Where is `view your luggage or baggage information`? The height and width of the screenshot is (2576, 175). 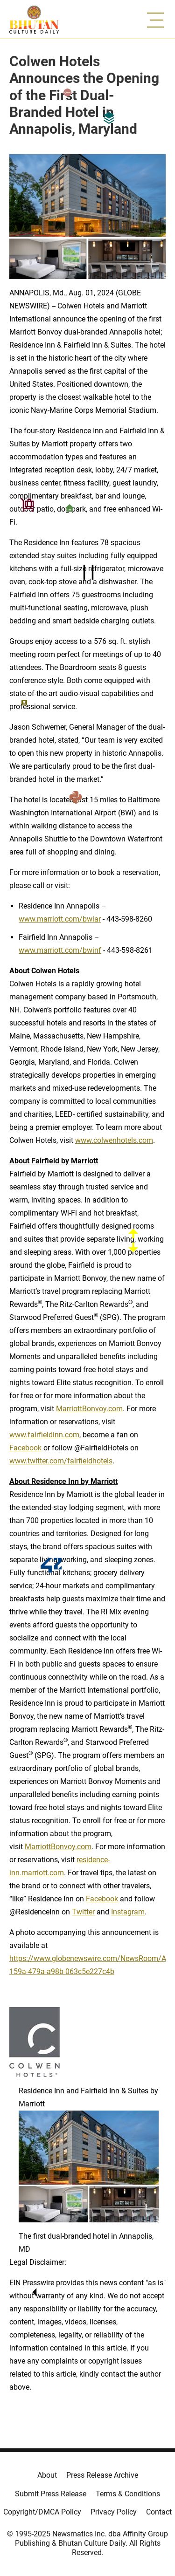
view your luggage or baggage information is located at coordinates (28, 505).